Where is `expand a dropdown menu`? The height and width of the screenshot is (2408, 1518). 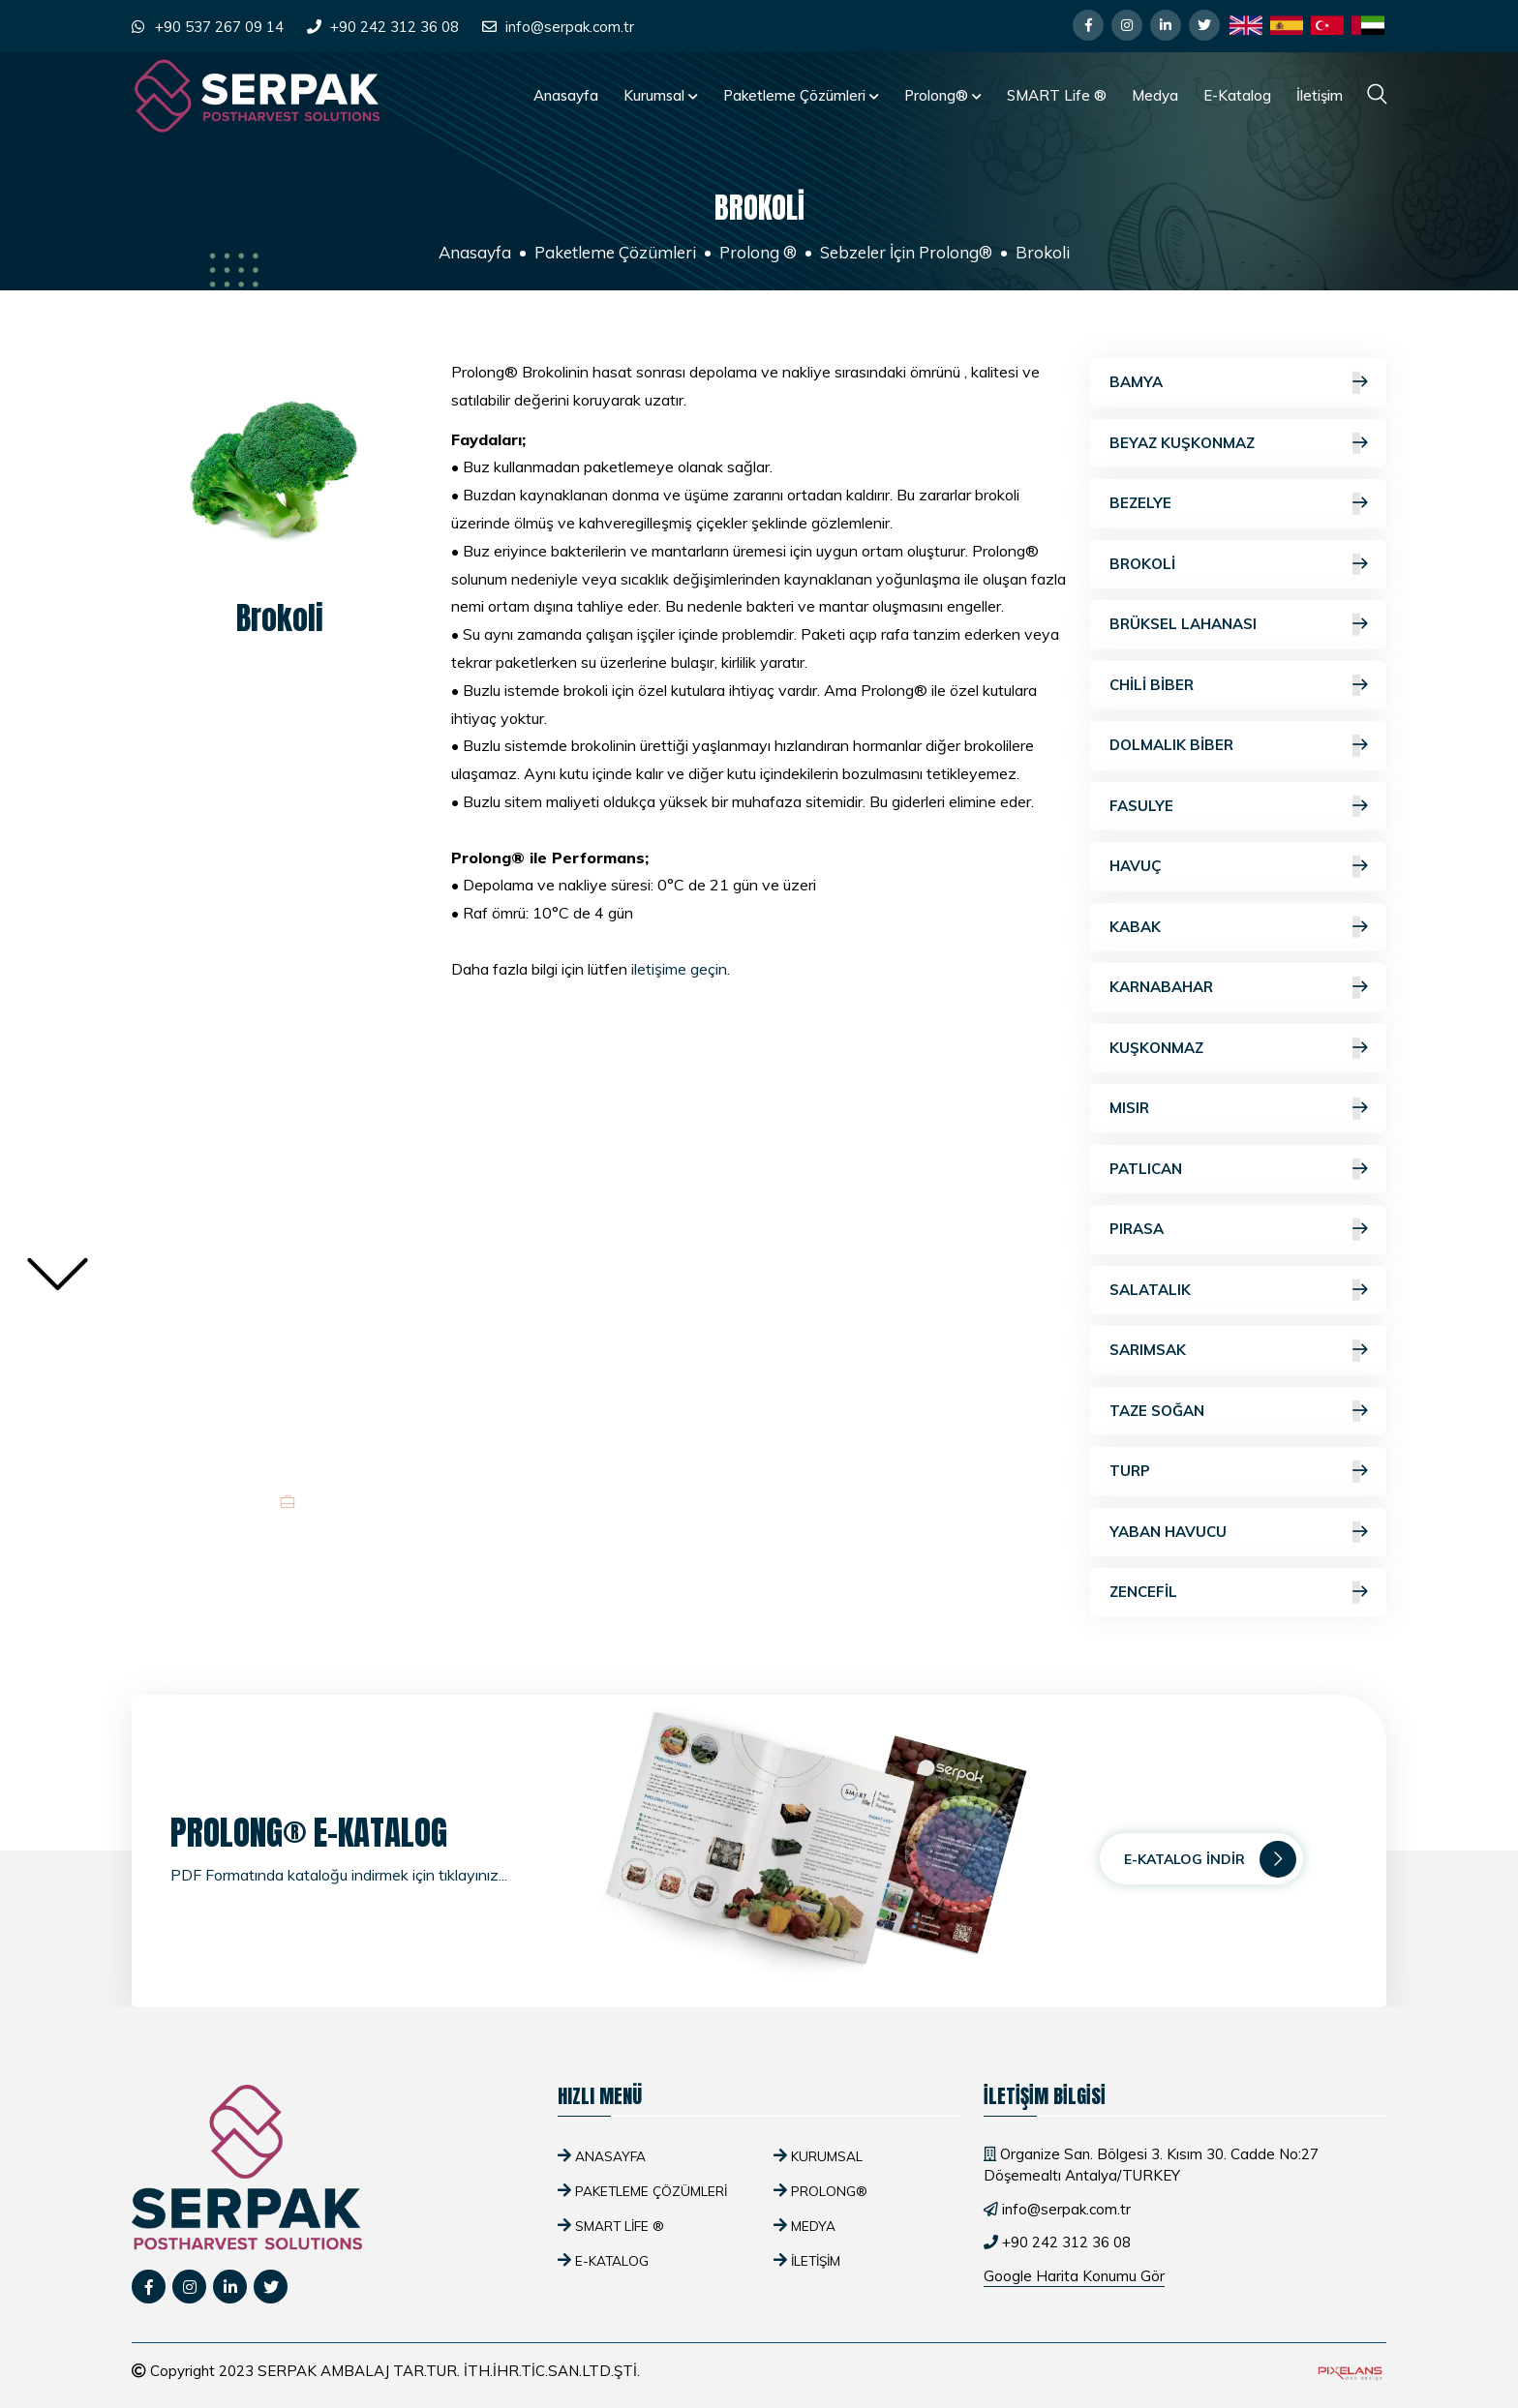 expand a dropdown menu is located at coordinates (57, 1271).